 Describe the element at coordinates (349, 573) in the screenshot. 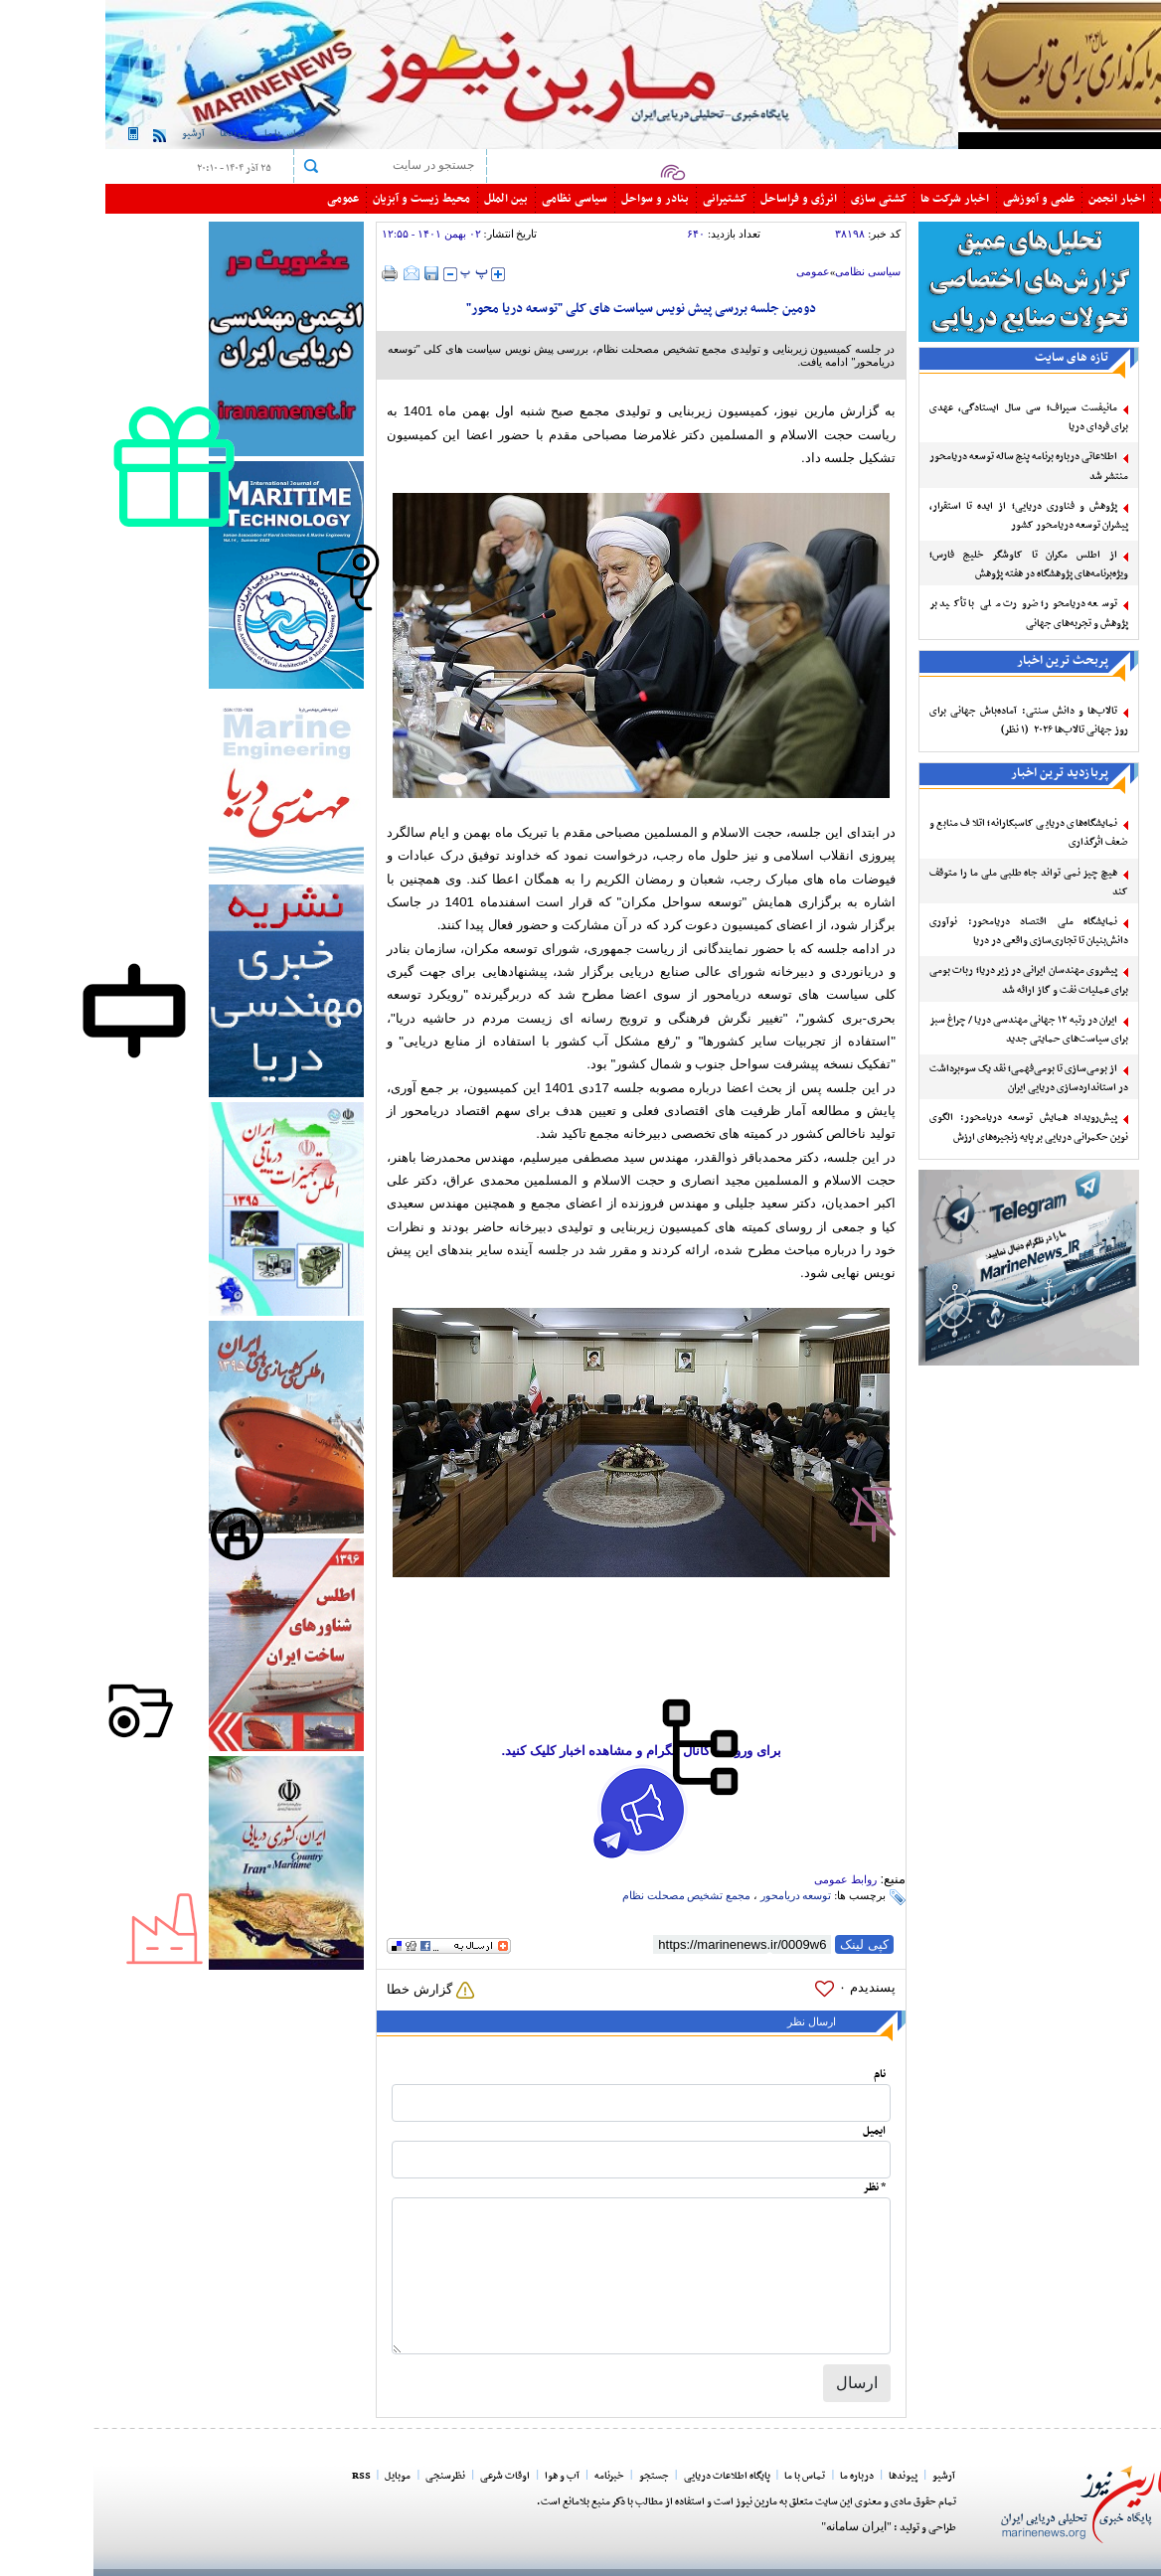

I see `hair styling or salon services` at that location.